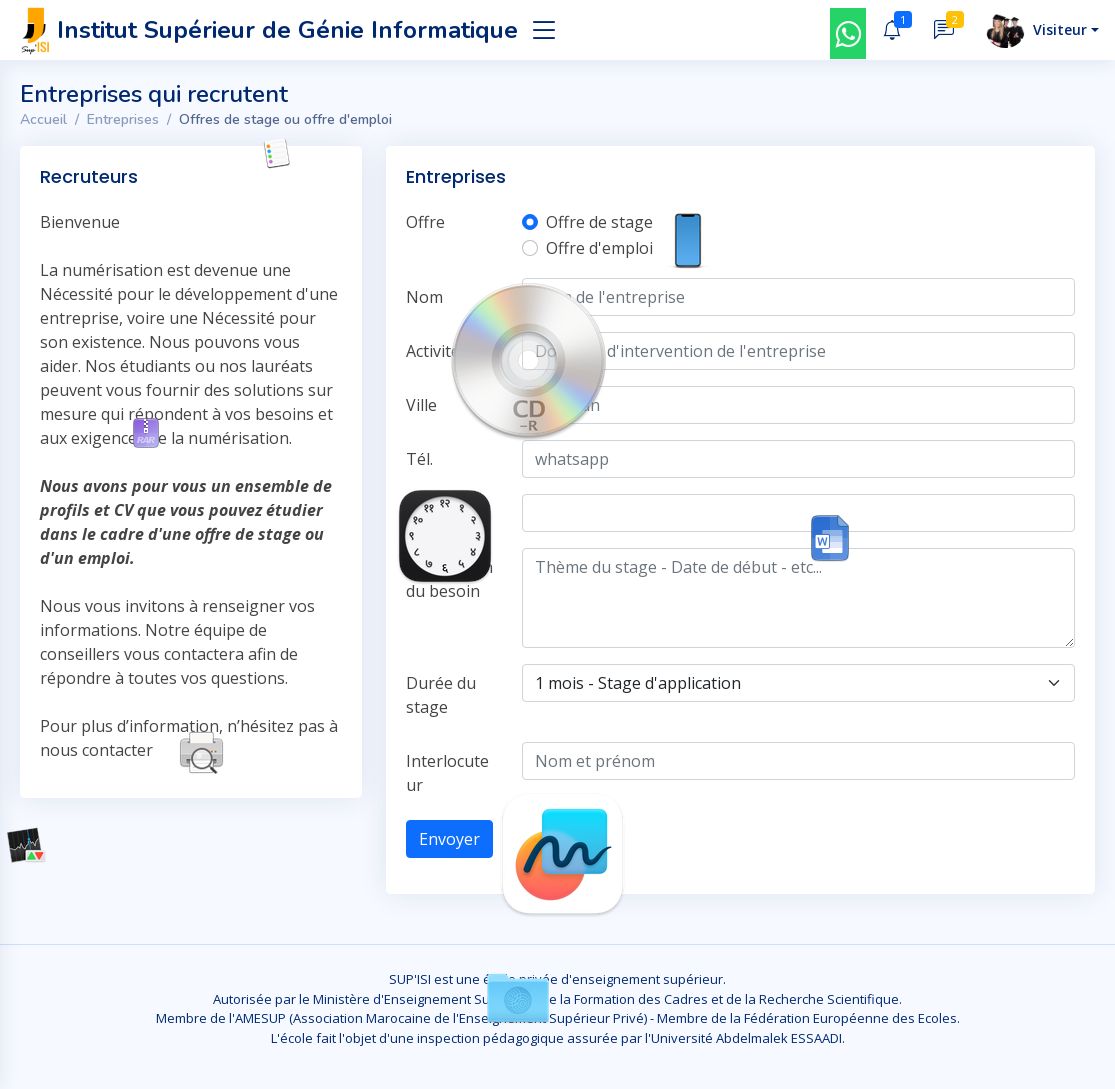  What do you see at coordinates (201, 752) in the screenshot?
I see `preview document before printing` at bounding box center [201, 752].